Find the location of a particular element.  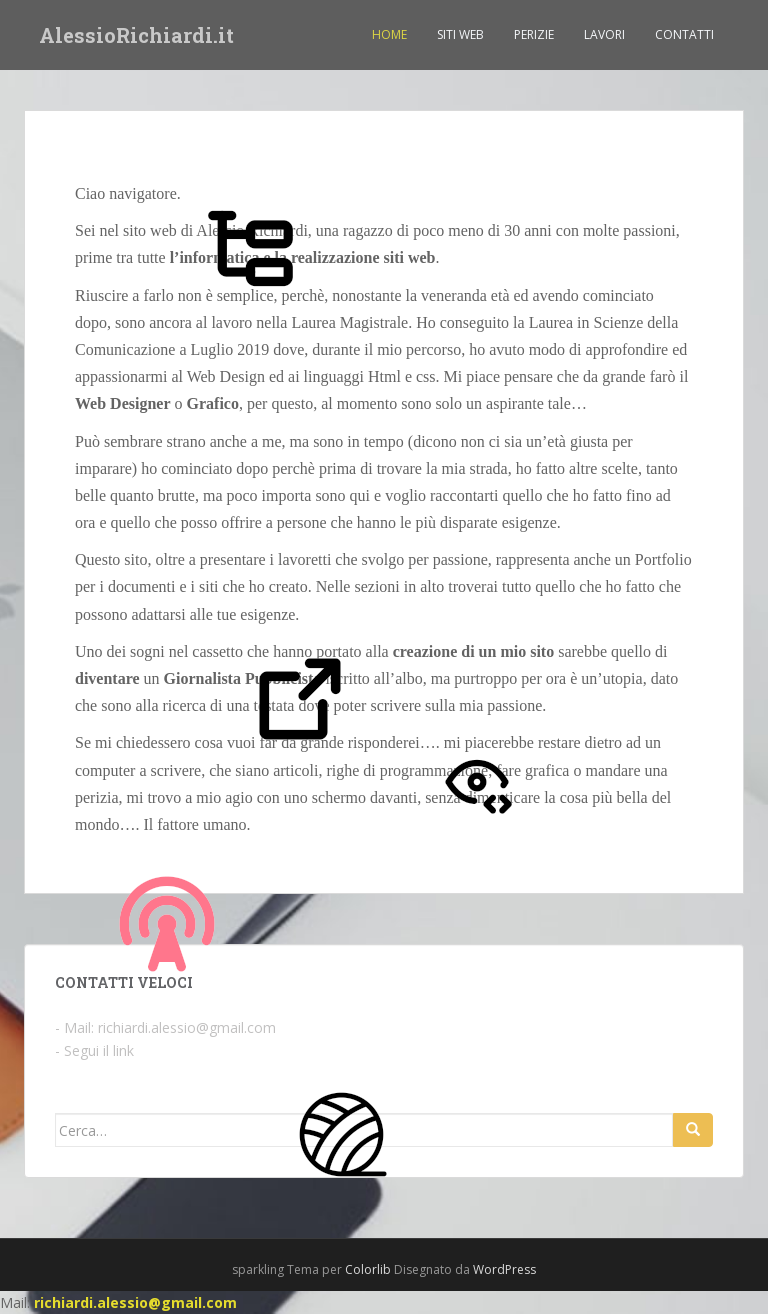

open link in a new window or tab is located at coordinates (300, 699).